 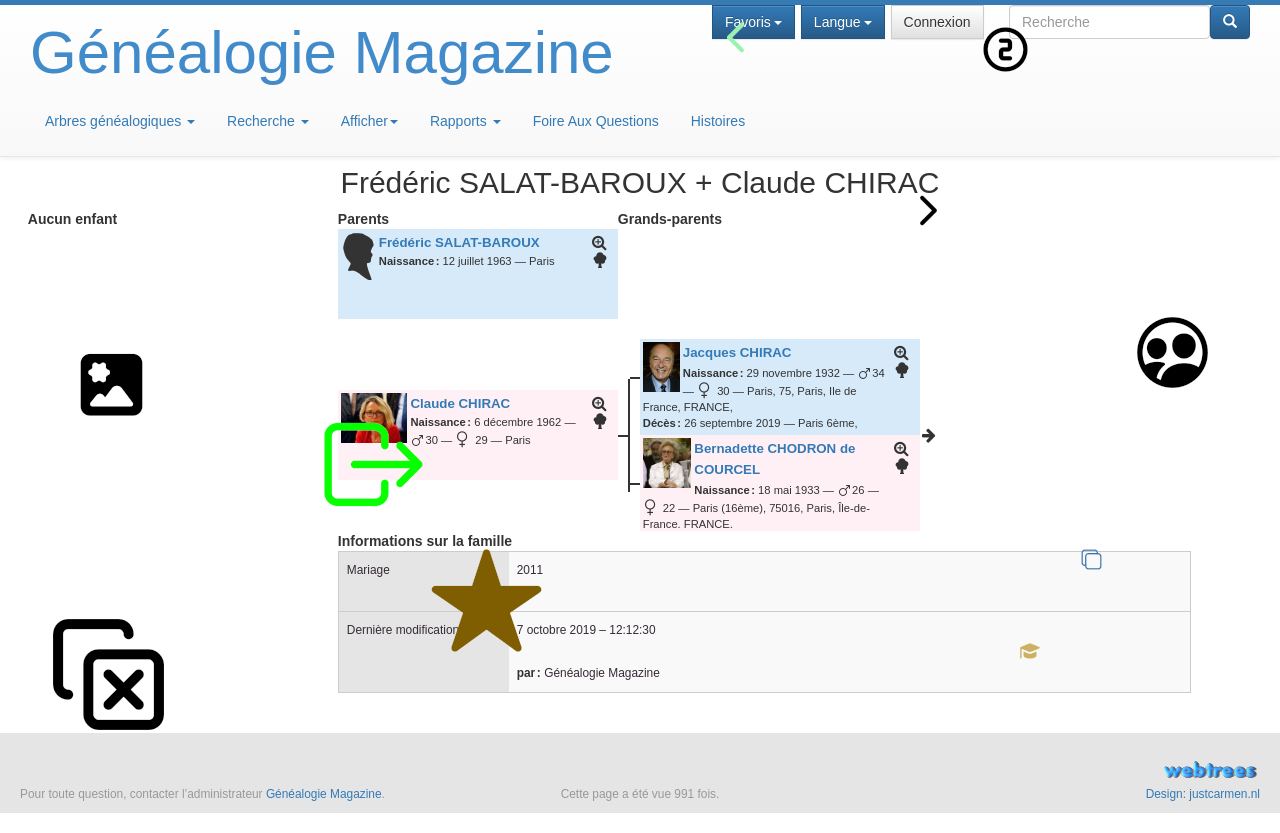 What do you see at coordinates (1030, 651) in the screenshot?
I see `access education or learning resources` at bounding box center [1030, 651].